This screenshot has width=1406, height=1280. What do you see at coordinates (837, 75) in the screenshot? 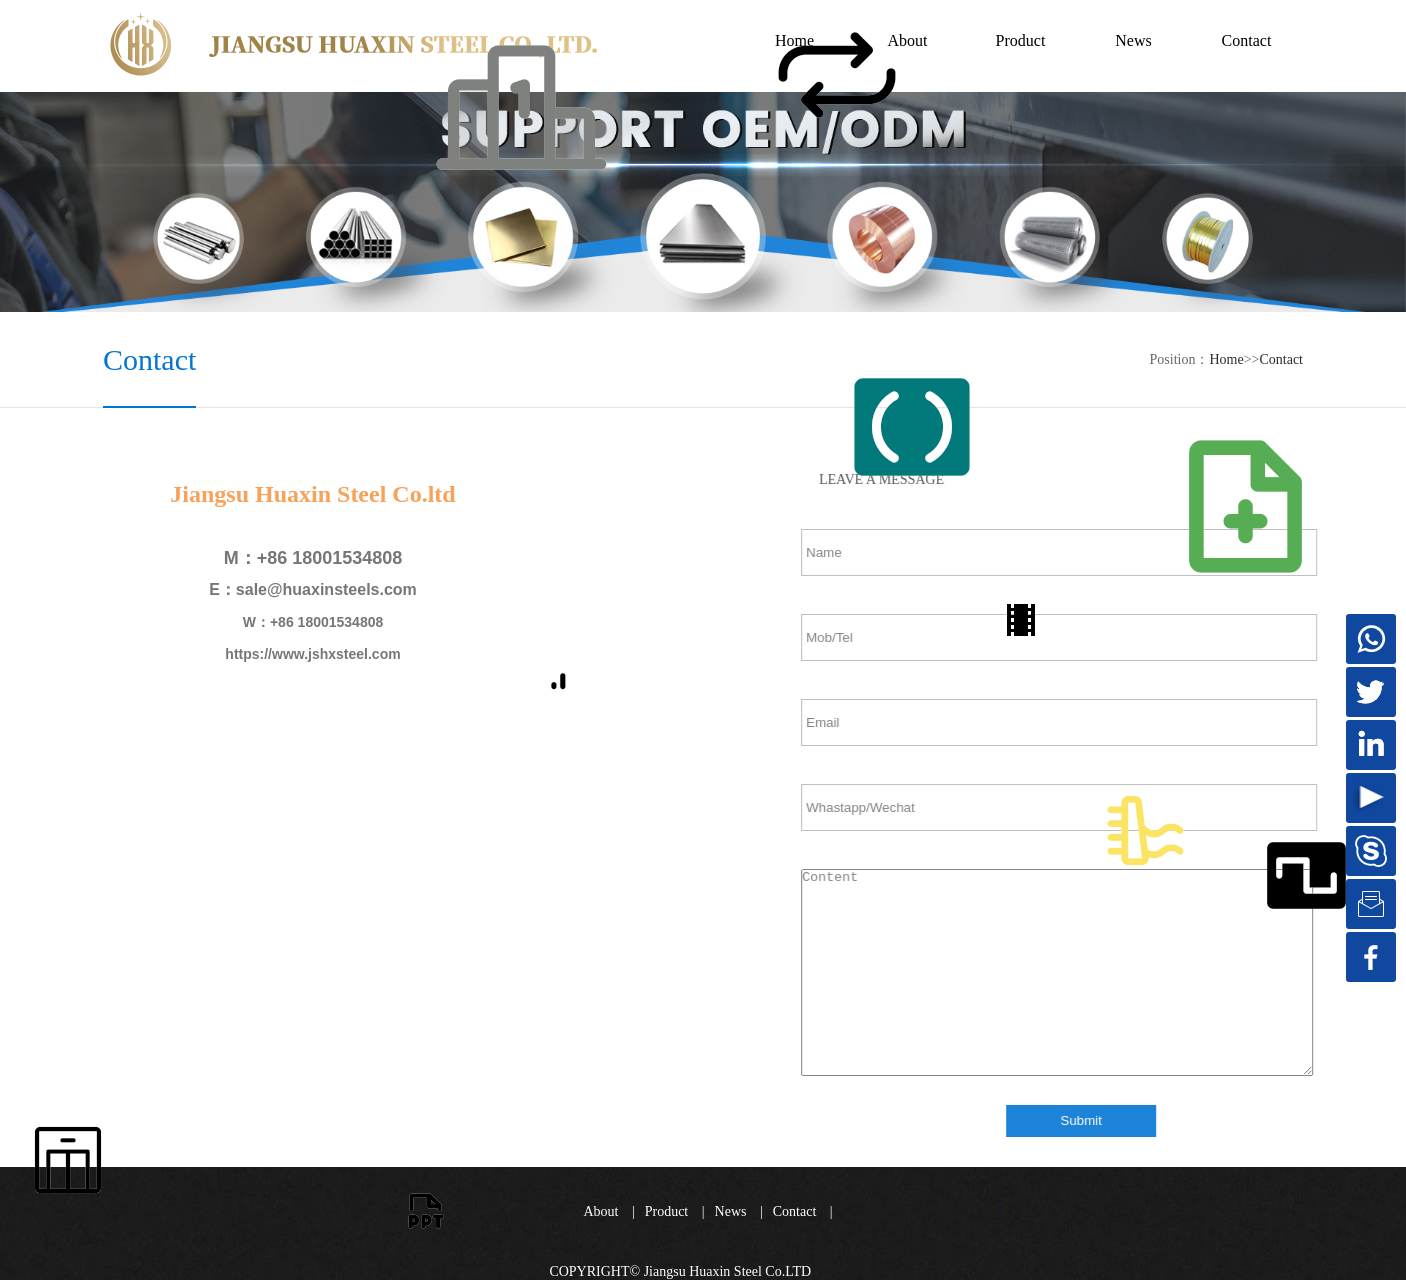
I see `enable repeat or loop playback` at bounding box center [837, 75].